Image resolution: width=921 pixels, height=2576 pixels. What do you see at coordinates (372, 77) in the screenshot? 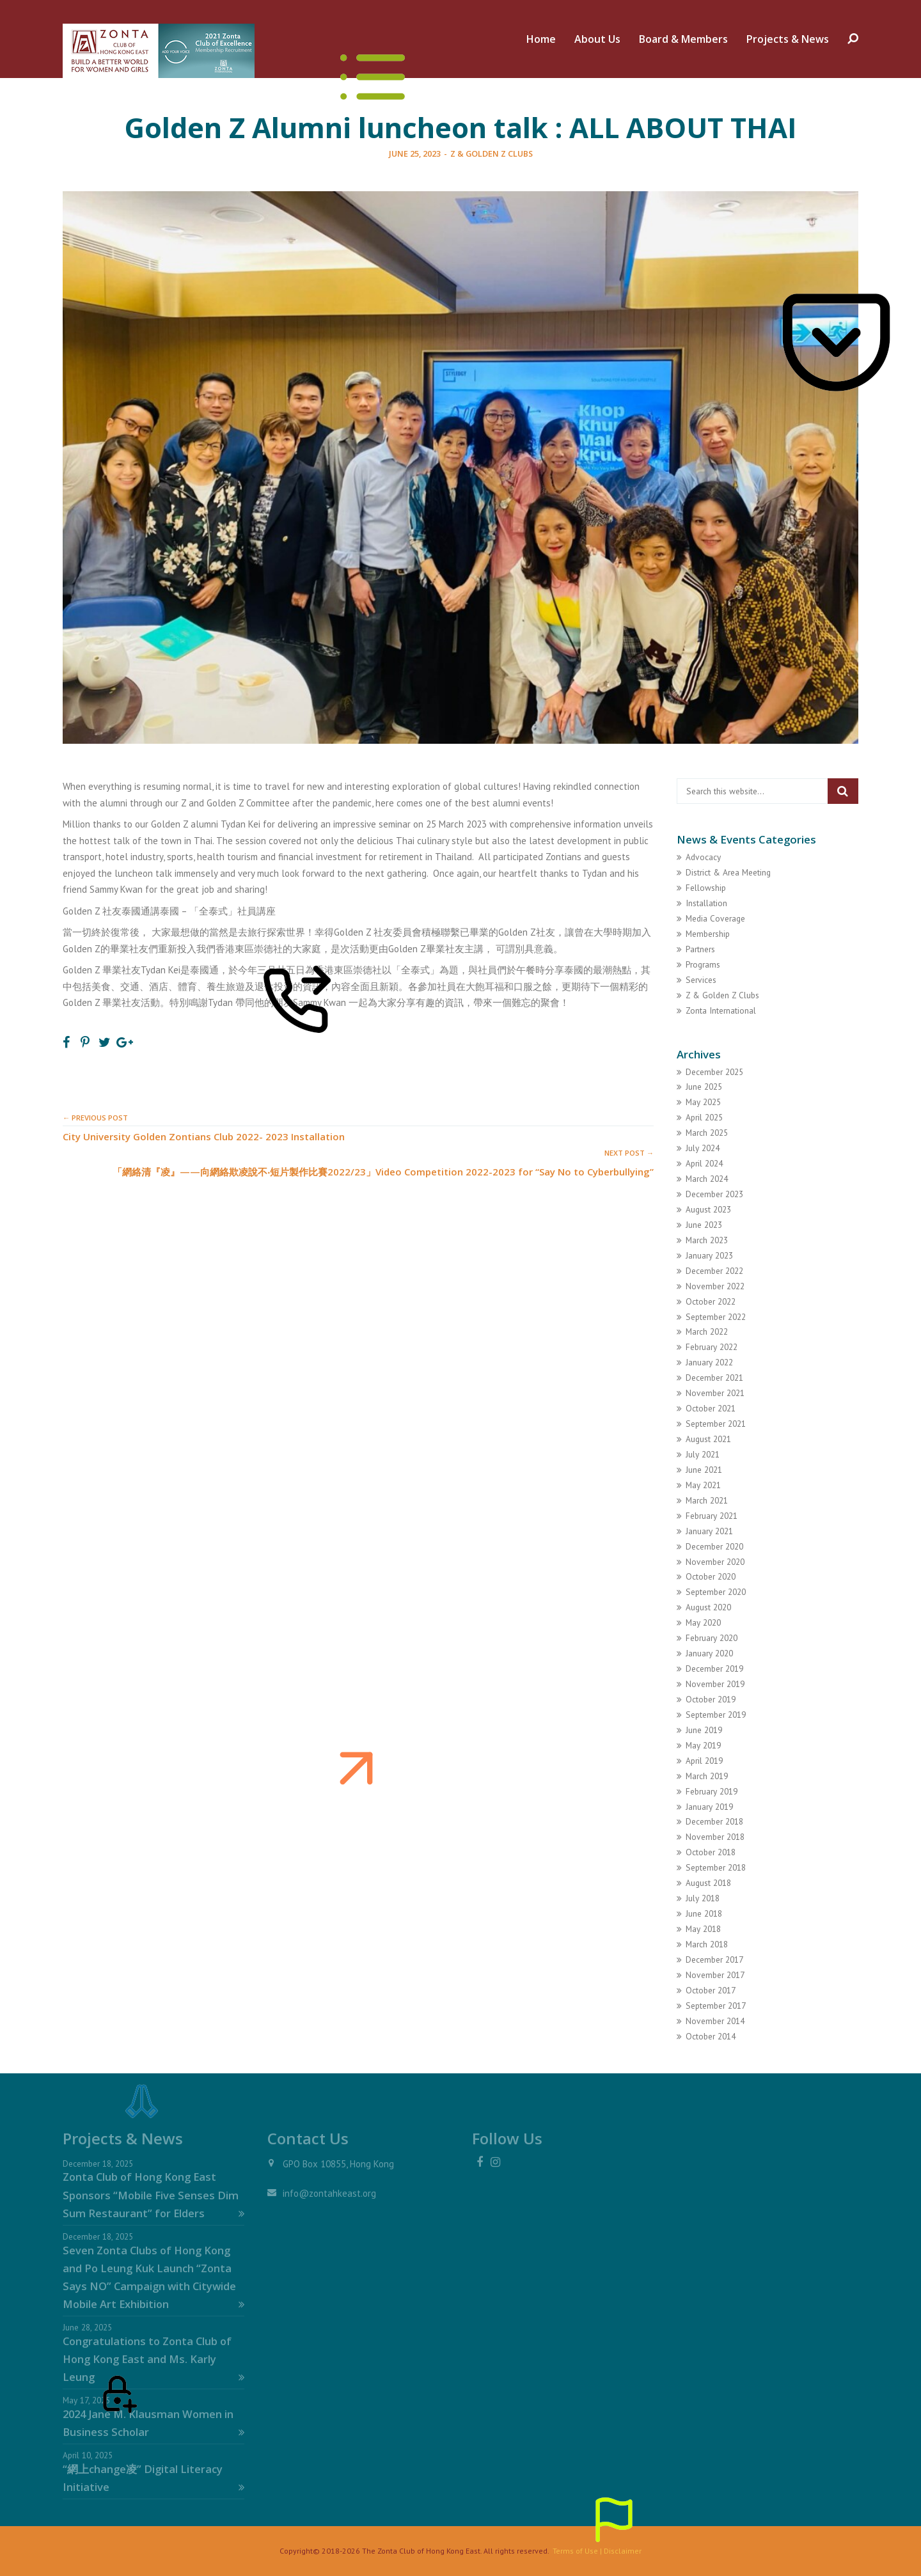
I see `view items in list format` at bounding box center [372, 77].